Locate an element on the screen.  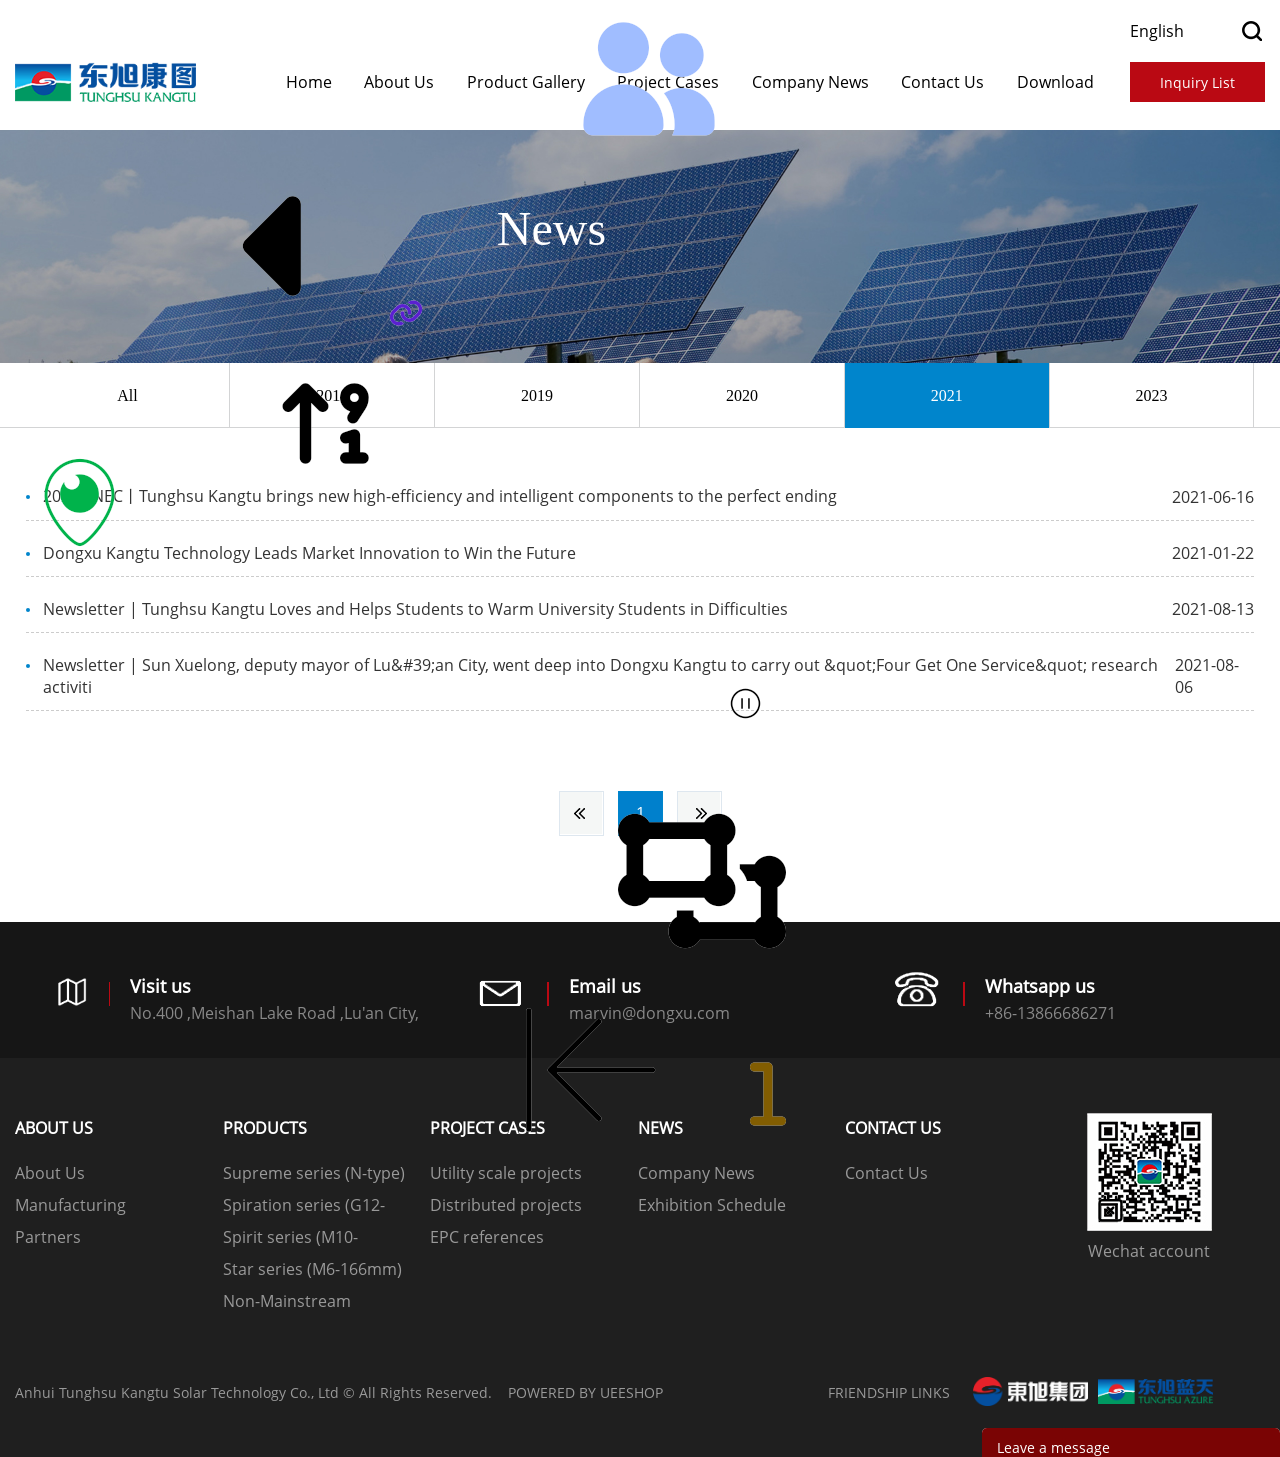
indicates the number one or first item in a list is located at coordinates (768, 1094).